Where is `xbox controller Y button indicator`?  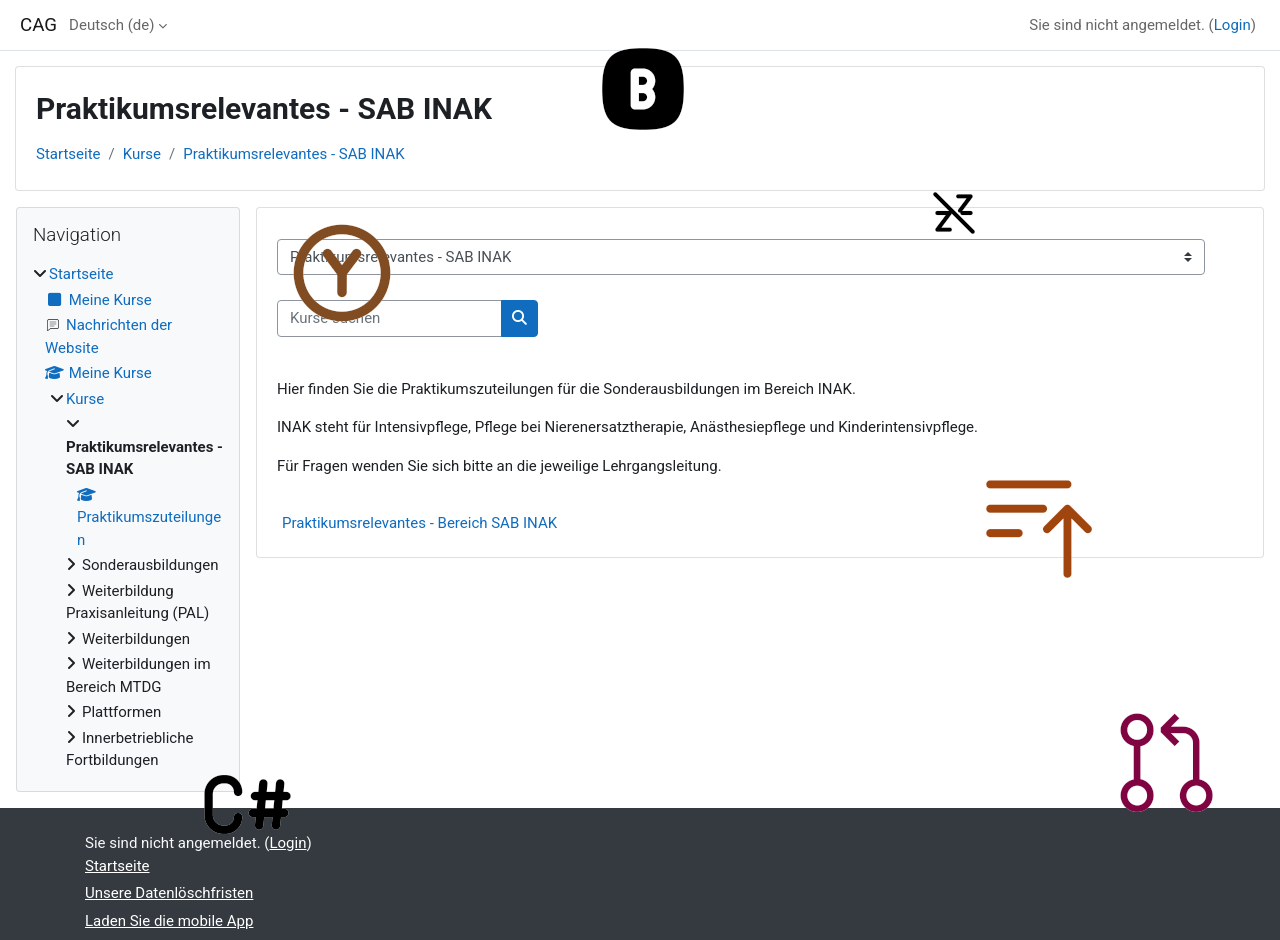 xbox controller Y button indicator is located at coordinates (342, 273).